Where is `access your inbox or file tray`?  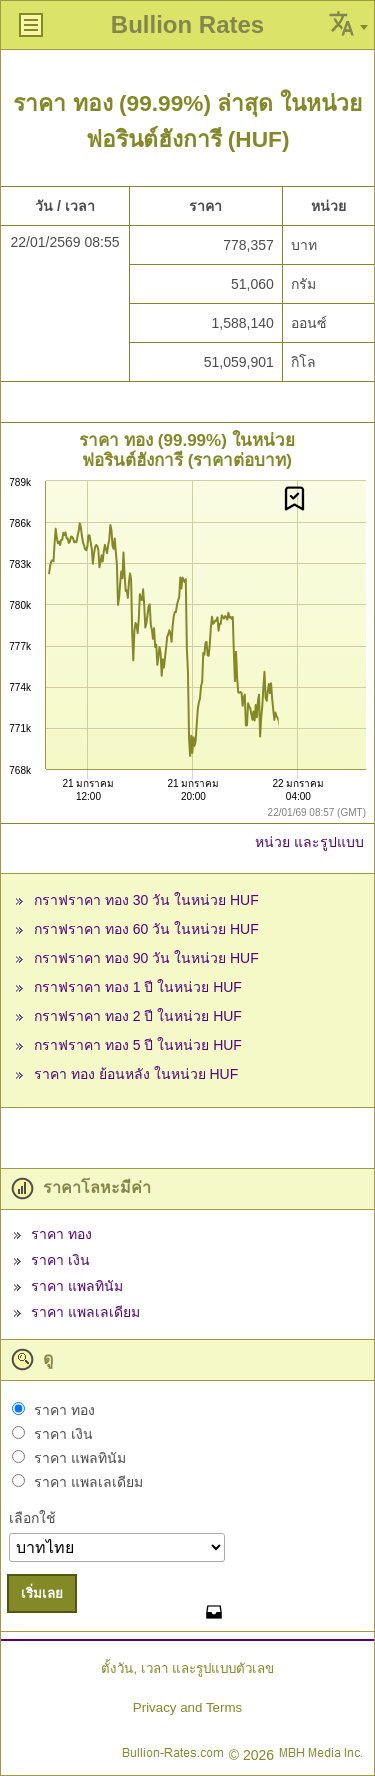
access your inbox or file tray is located at coordinates (214, 1612).